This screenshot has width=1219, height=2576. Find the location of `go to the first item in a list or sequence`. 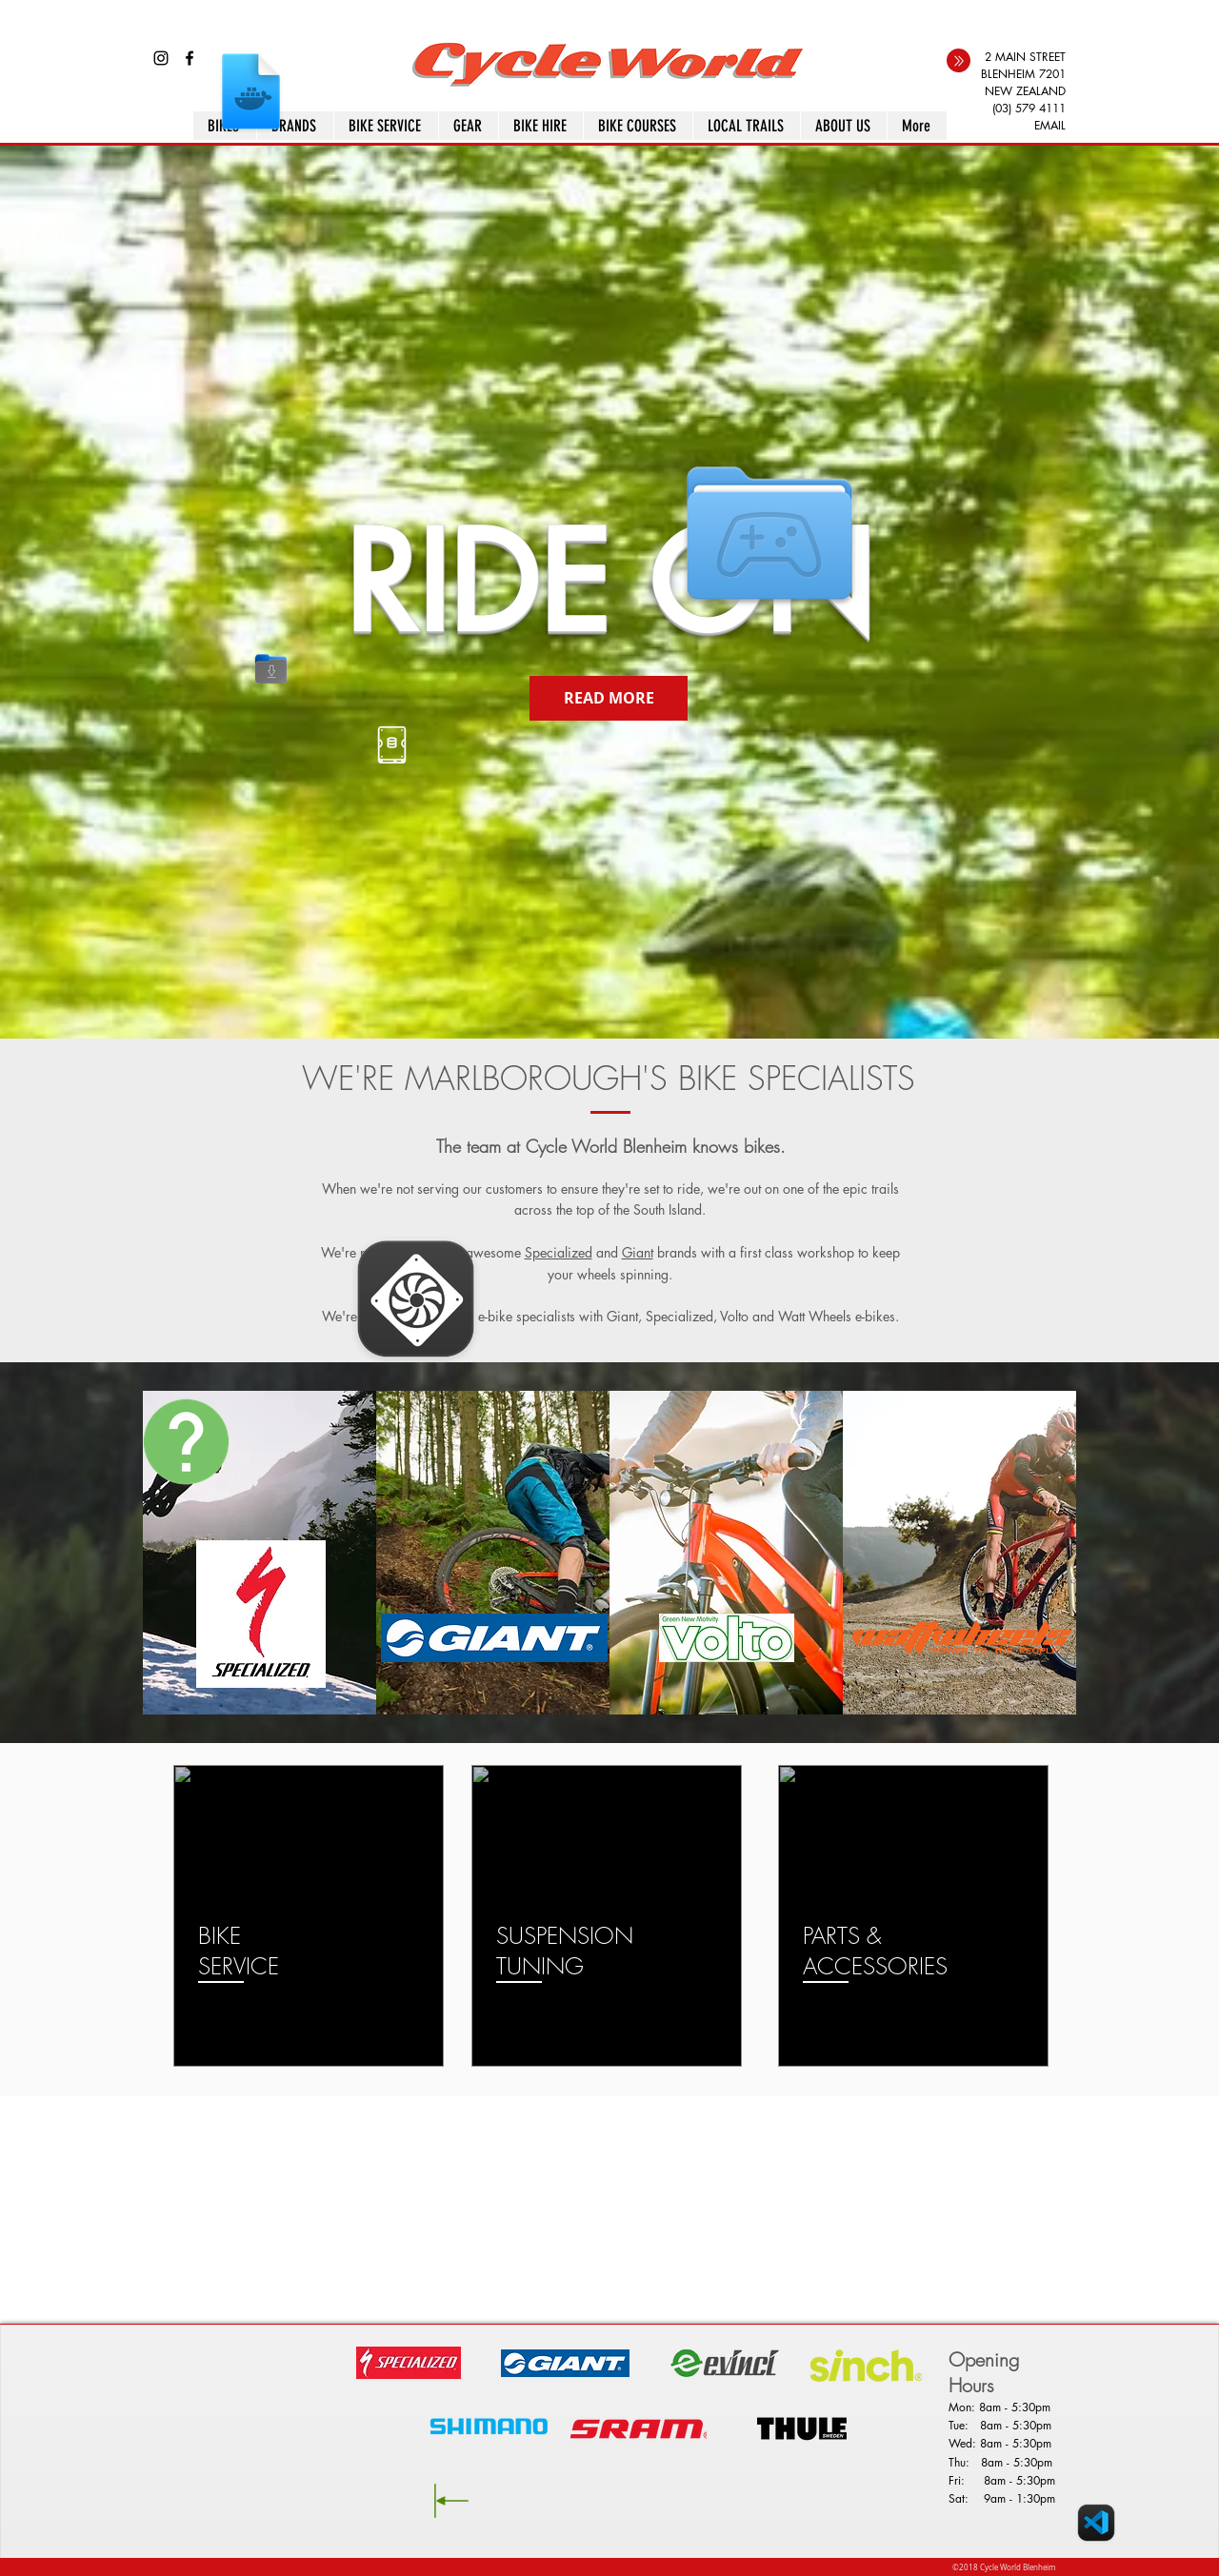

go to the first item in a list or sequence is located at coordinates (451, 2501).